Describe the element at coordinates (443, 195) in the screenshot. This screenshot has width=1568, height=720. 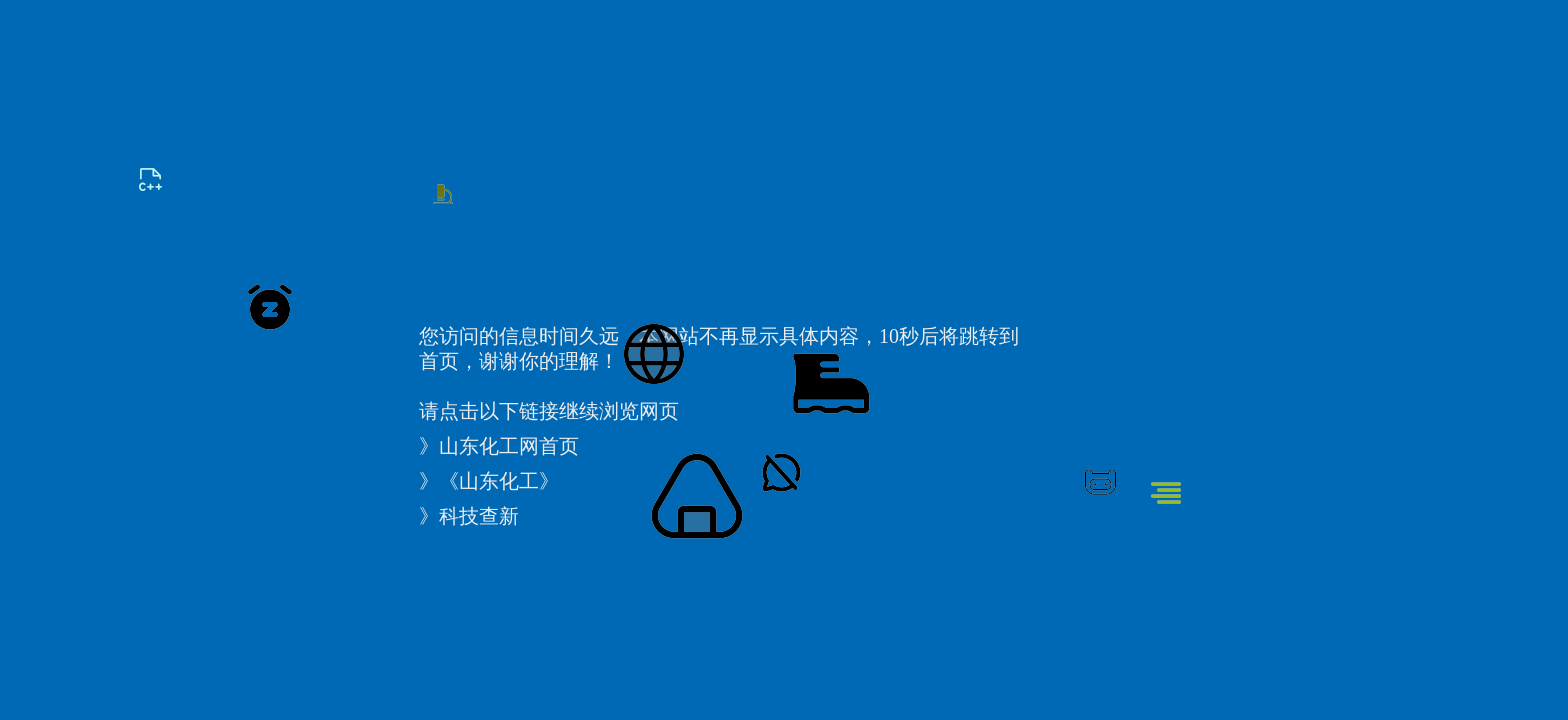
I see `access research or laboratory tools` at that location.